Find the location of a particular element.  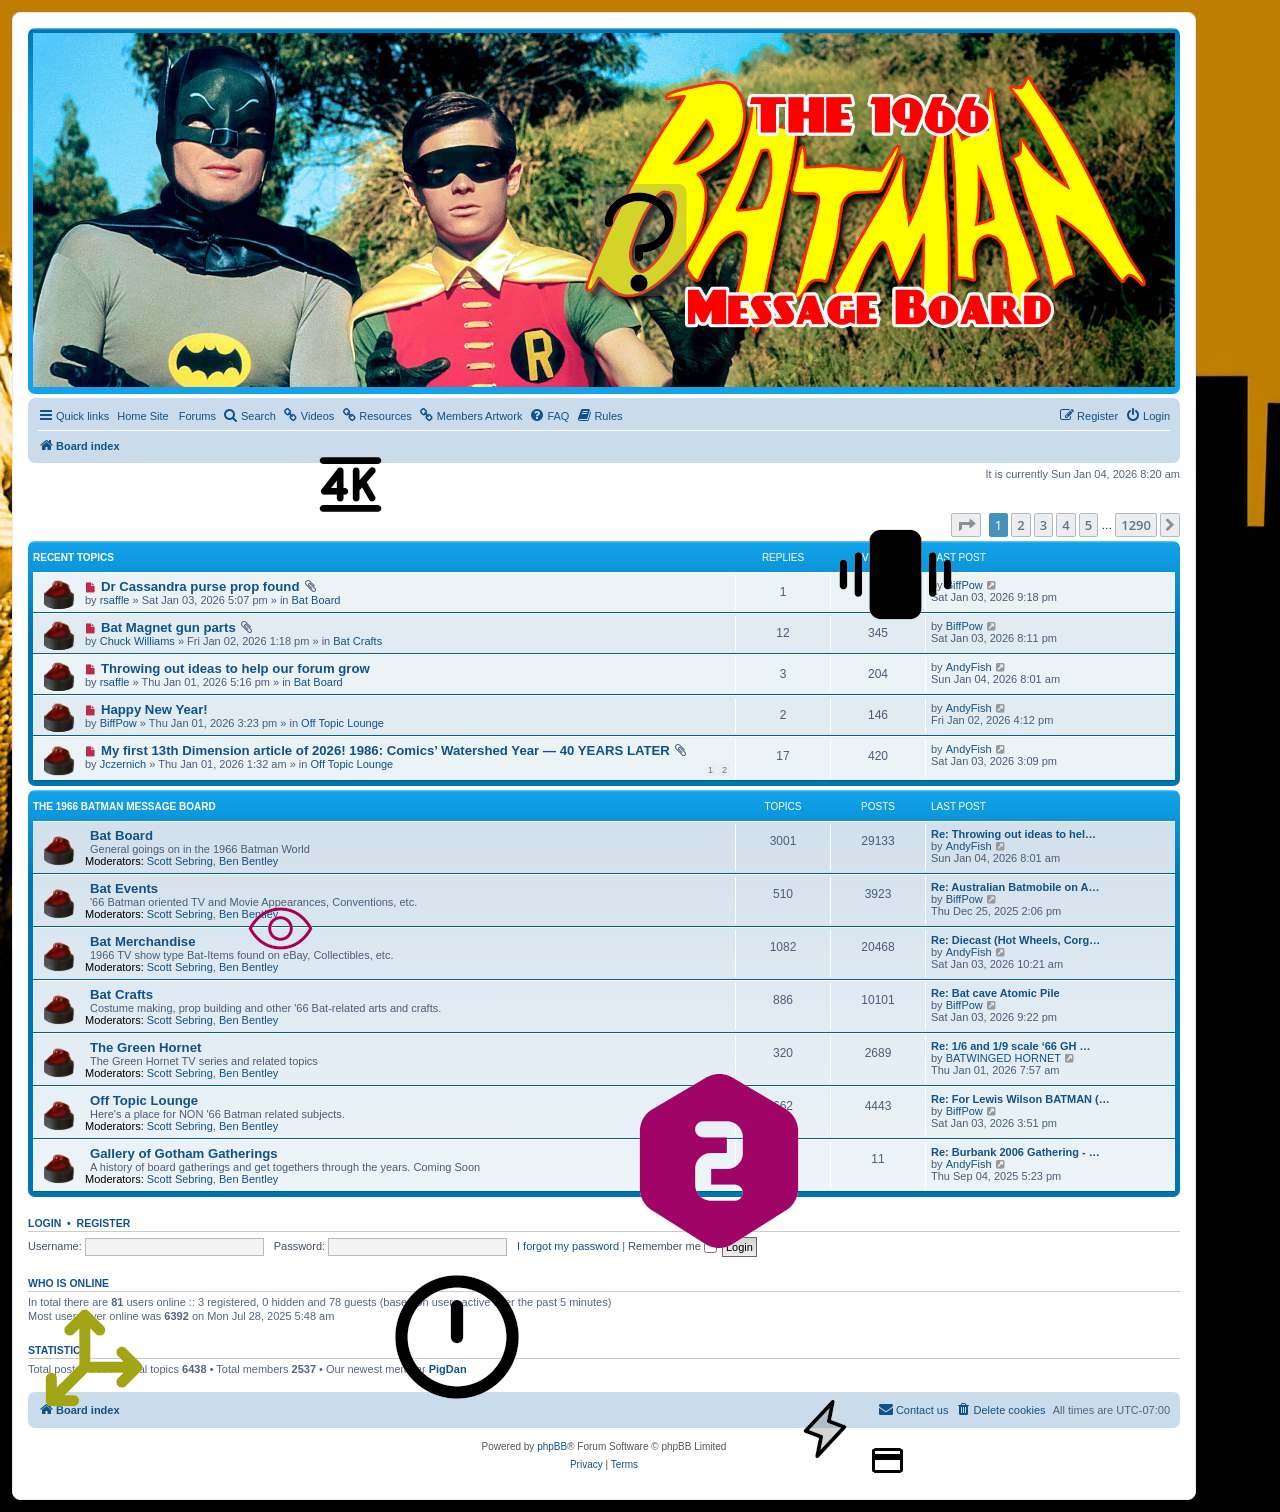

indicates 4K video resolution available is located at coordinates (350, 484).